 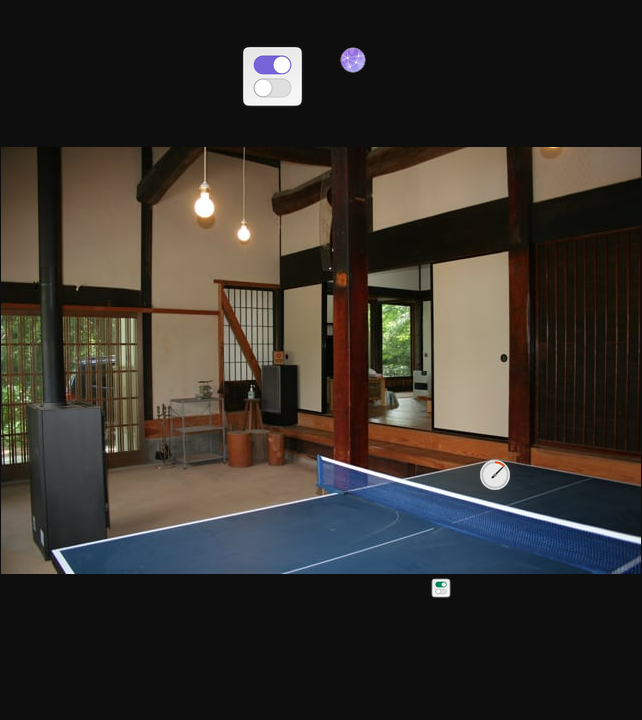 I want to click on open sysprof system profiler application, so click(x=495, y=475).